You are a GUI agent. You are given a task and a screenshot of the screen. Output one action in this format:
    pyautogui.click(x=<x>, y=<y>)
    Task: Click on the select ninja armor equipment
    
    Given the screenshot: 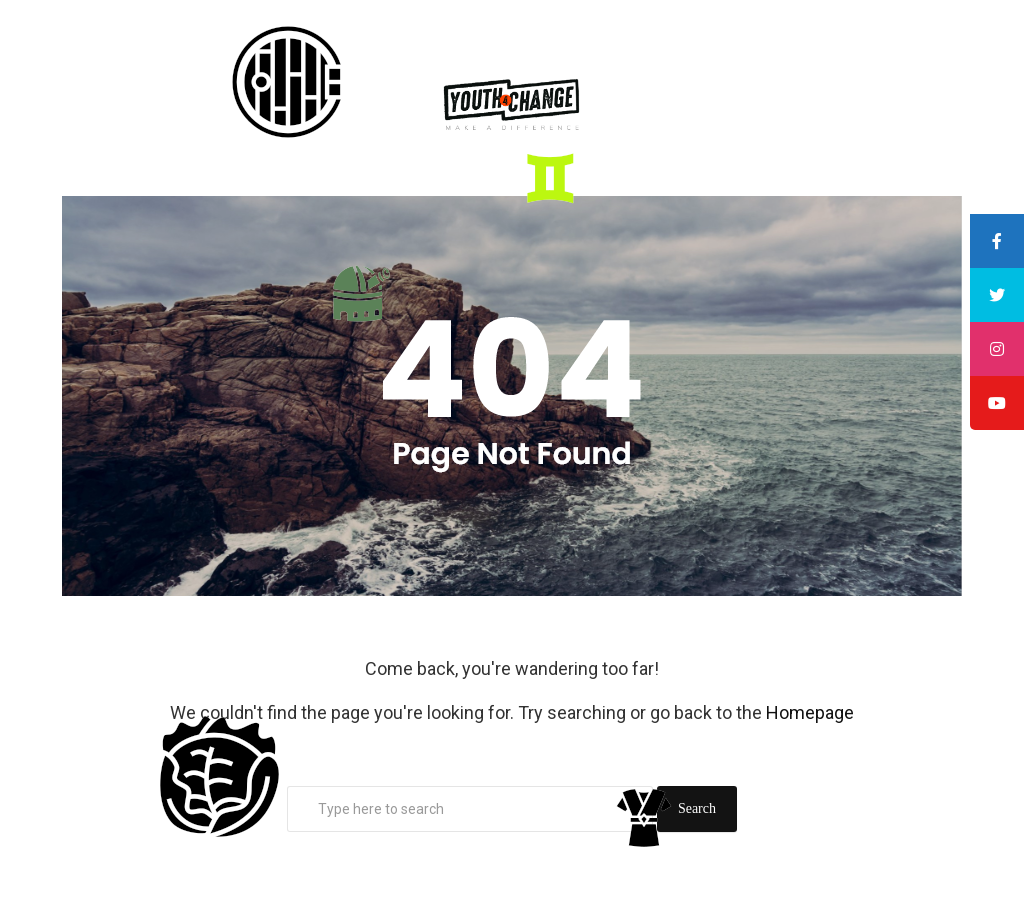 What is the action you would take?
    pyautogui.click(x=644, y=818)
    